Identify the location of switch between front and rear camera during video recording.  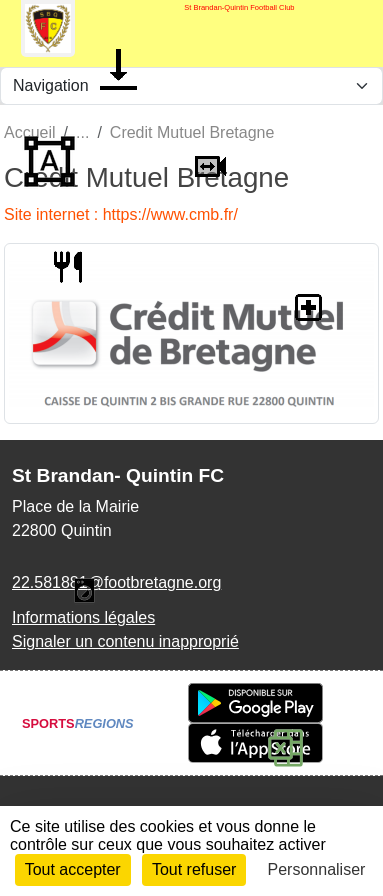
(210, 166).